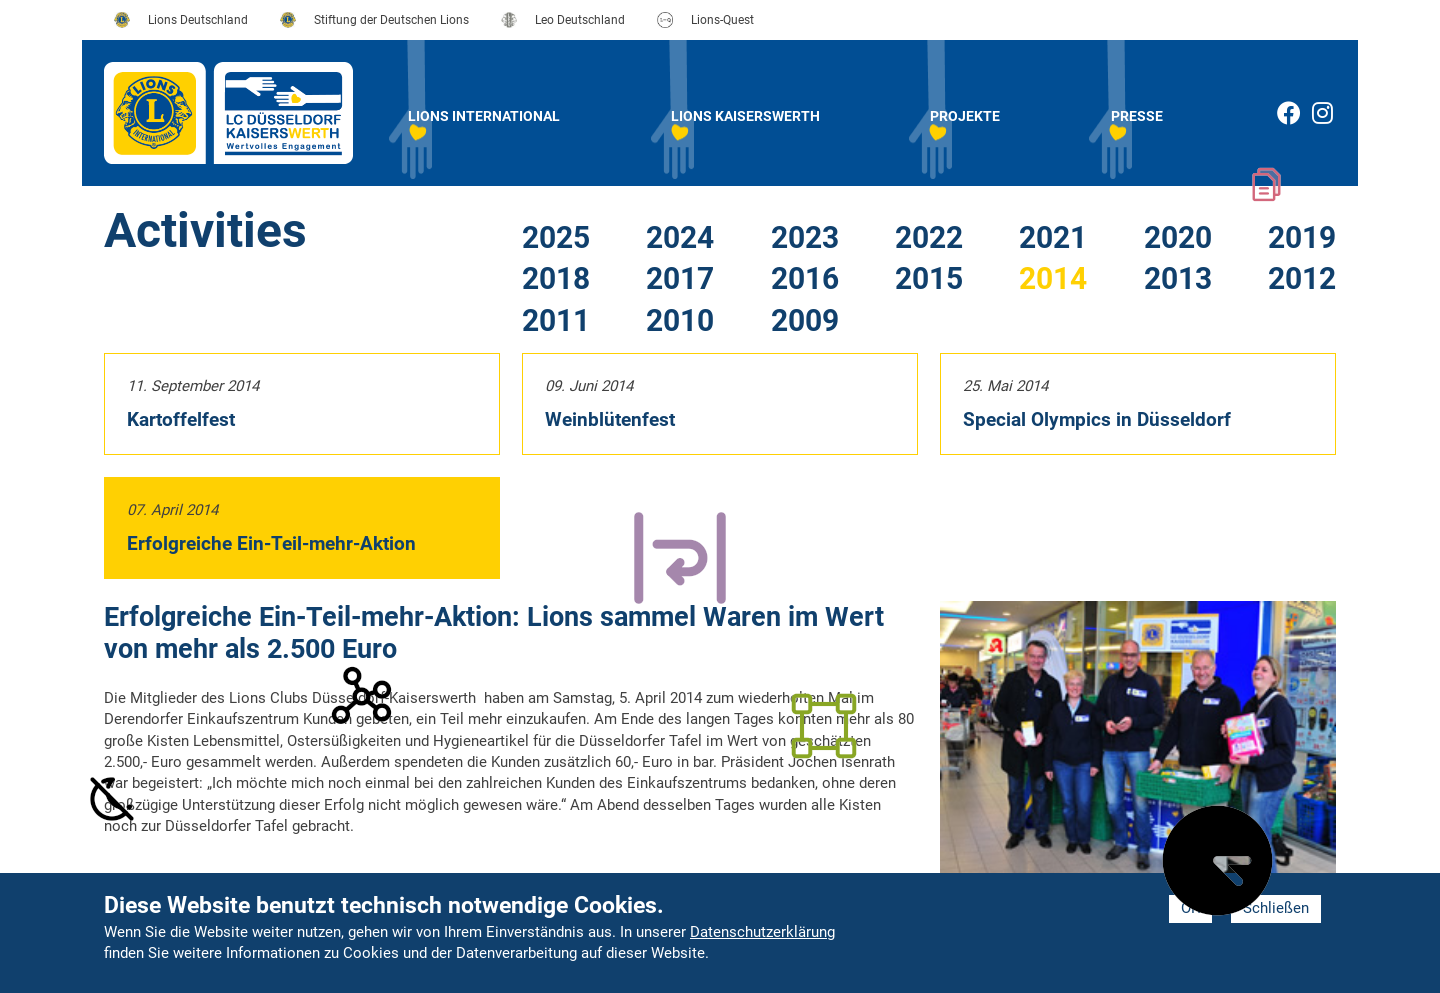 This screenshot has width=1440, height=993. Describe the element at coordinates (112, 799) in the screenshot. I see `disable dark mode` at that location.